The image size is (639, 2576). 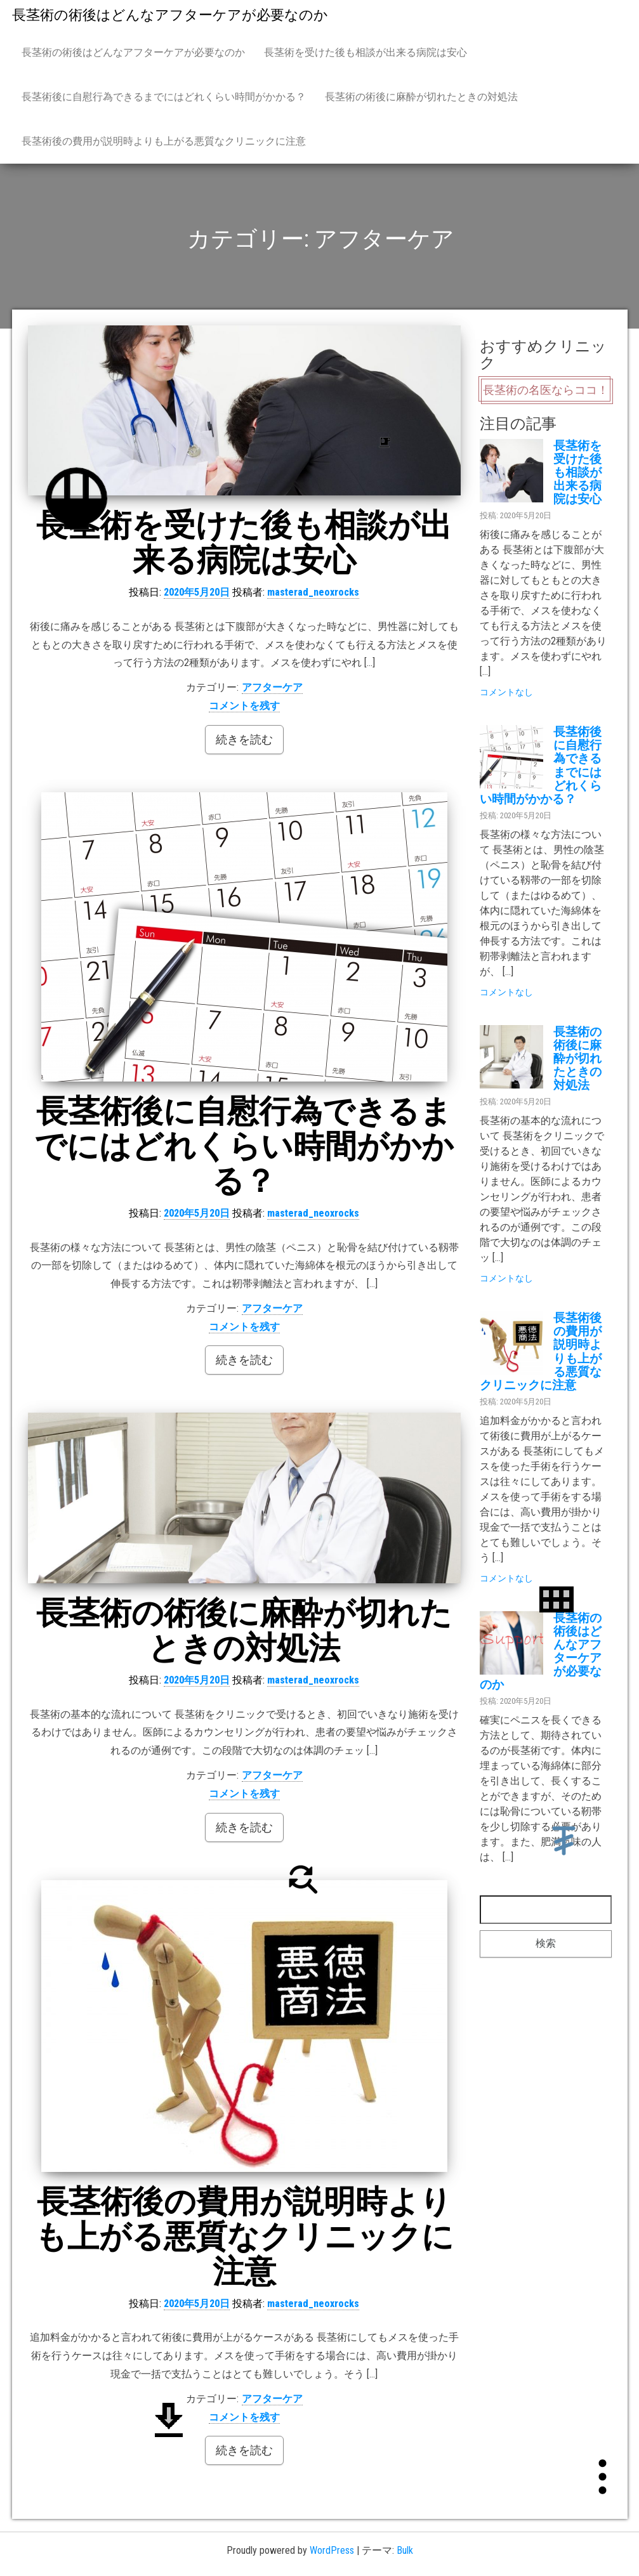 I want to click on find and replace text or content, so click(x=302, y=1878).